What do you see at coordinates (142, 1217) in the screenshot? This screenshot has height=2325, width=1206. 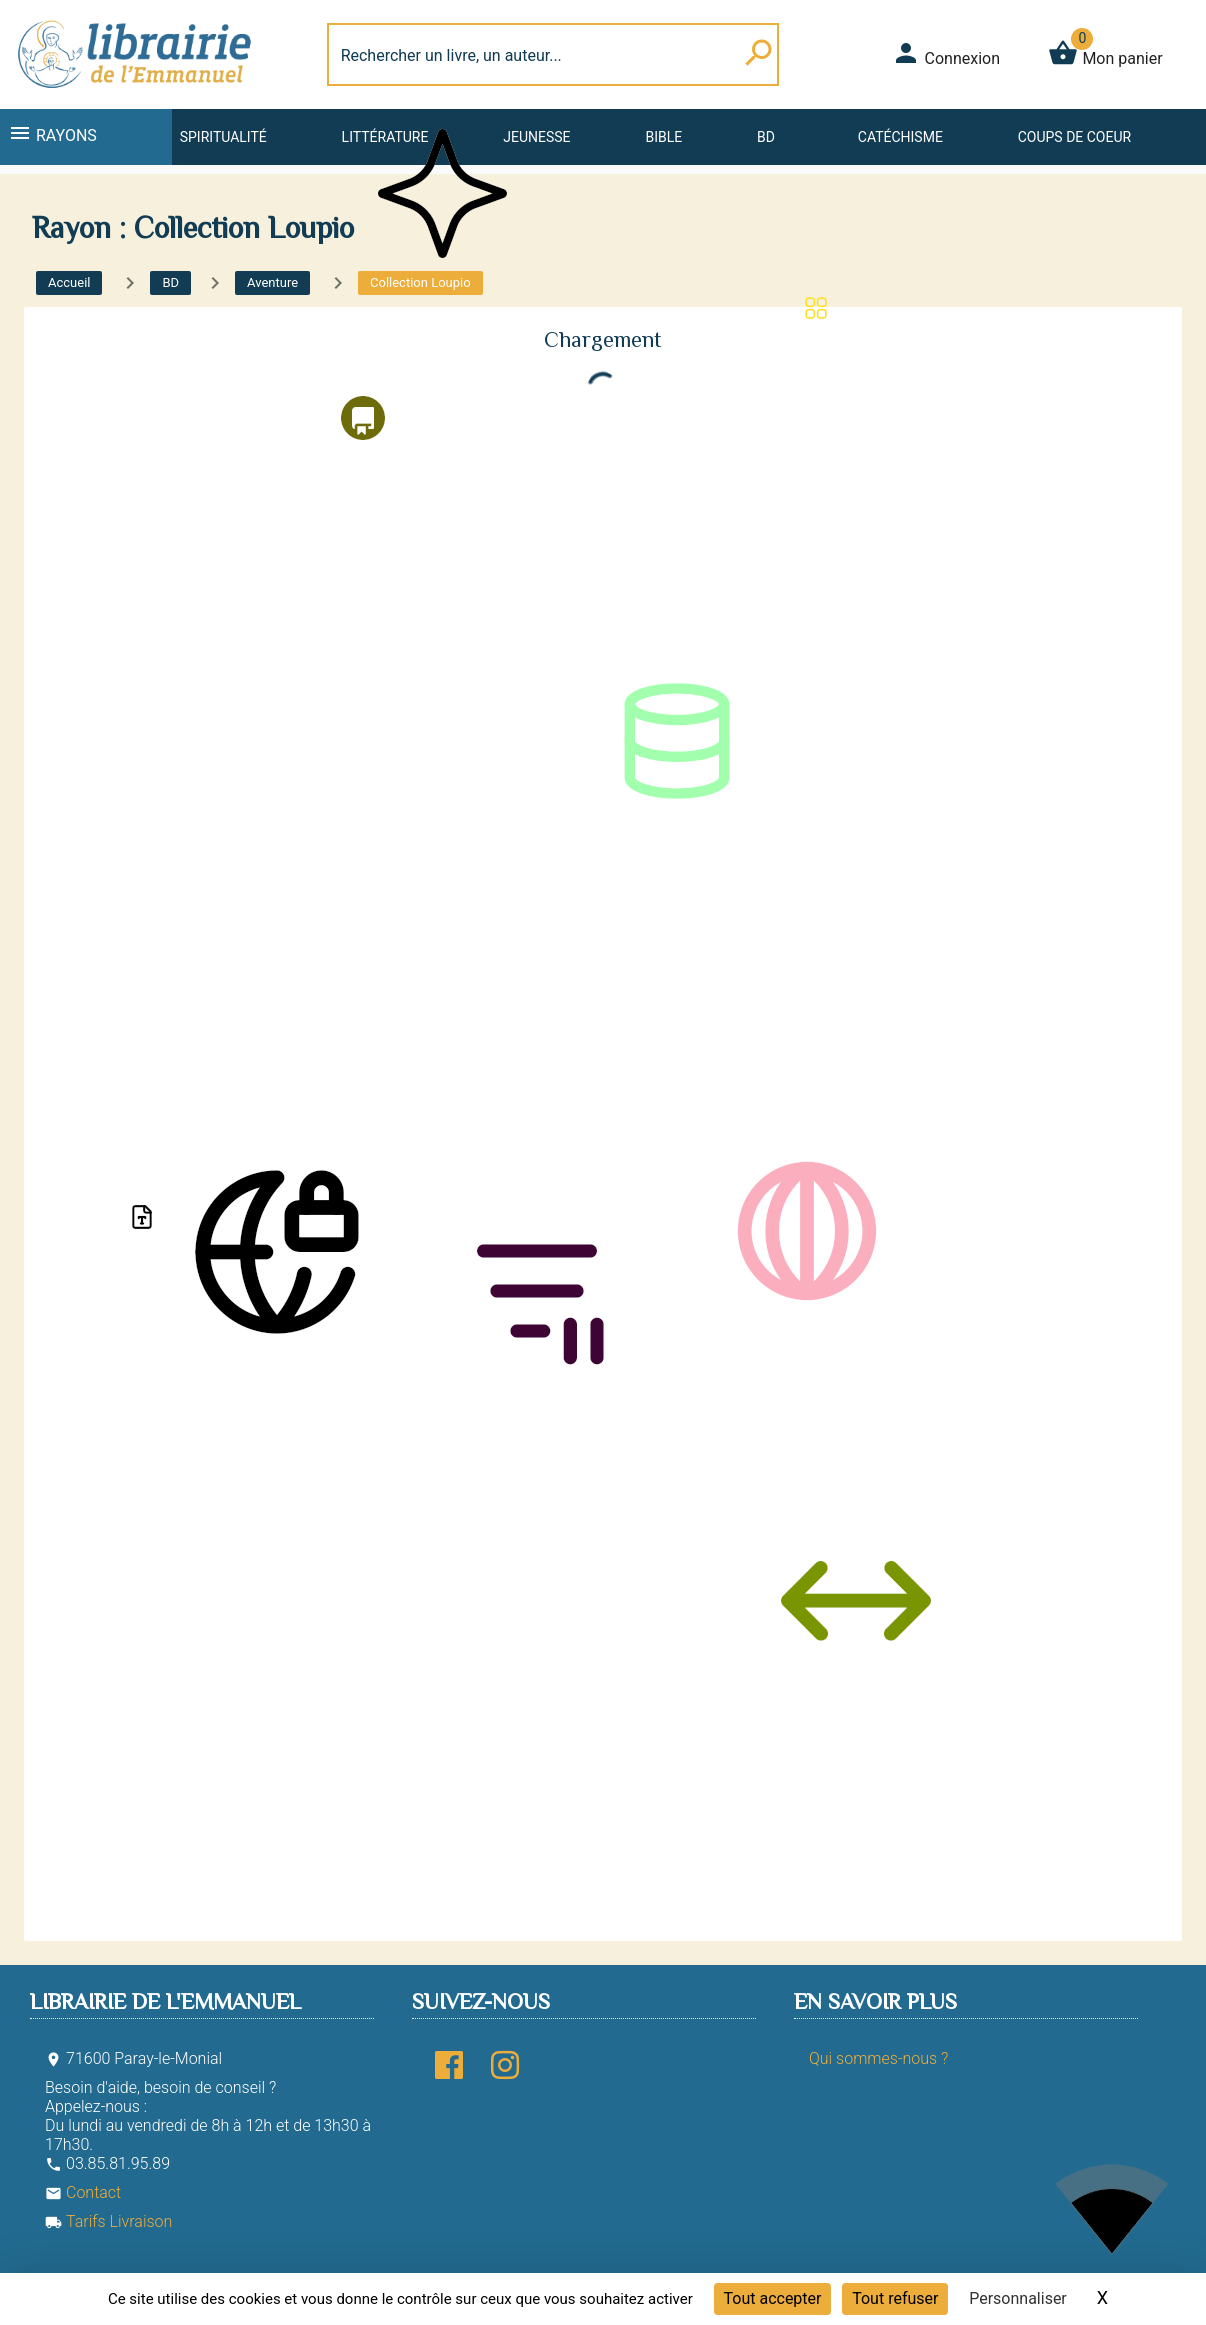 I see `view text or document file type` at bounding box center [142, 1217].